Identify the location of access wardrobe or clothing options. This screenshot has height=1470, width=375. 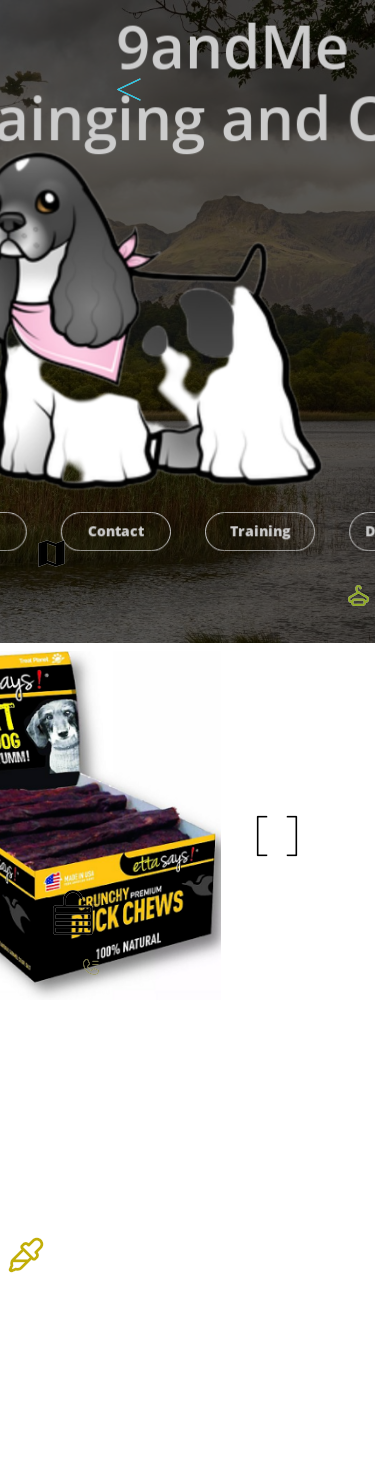
(358, 595).